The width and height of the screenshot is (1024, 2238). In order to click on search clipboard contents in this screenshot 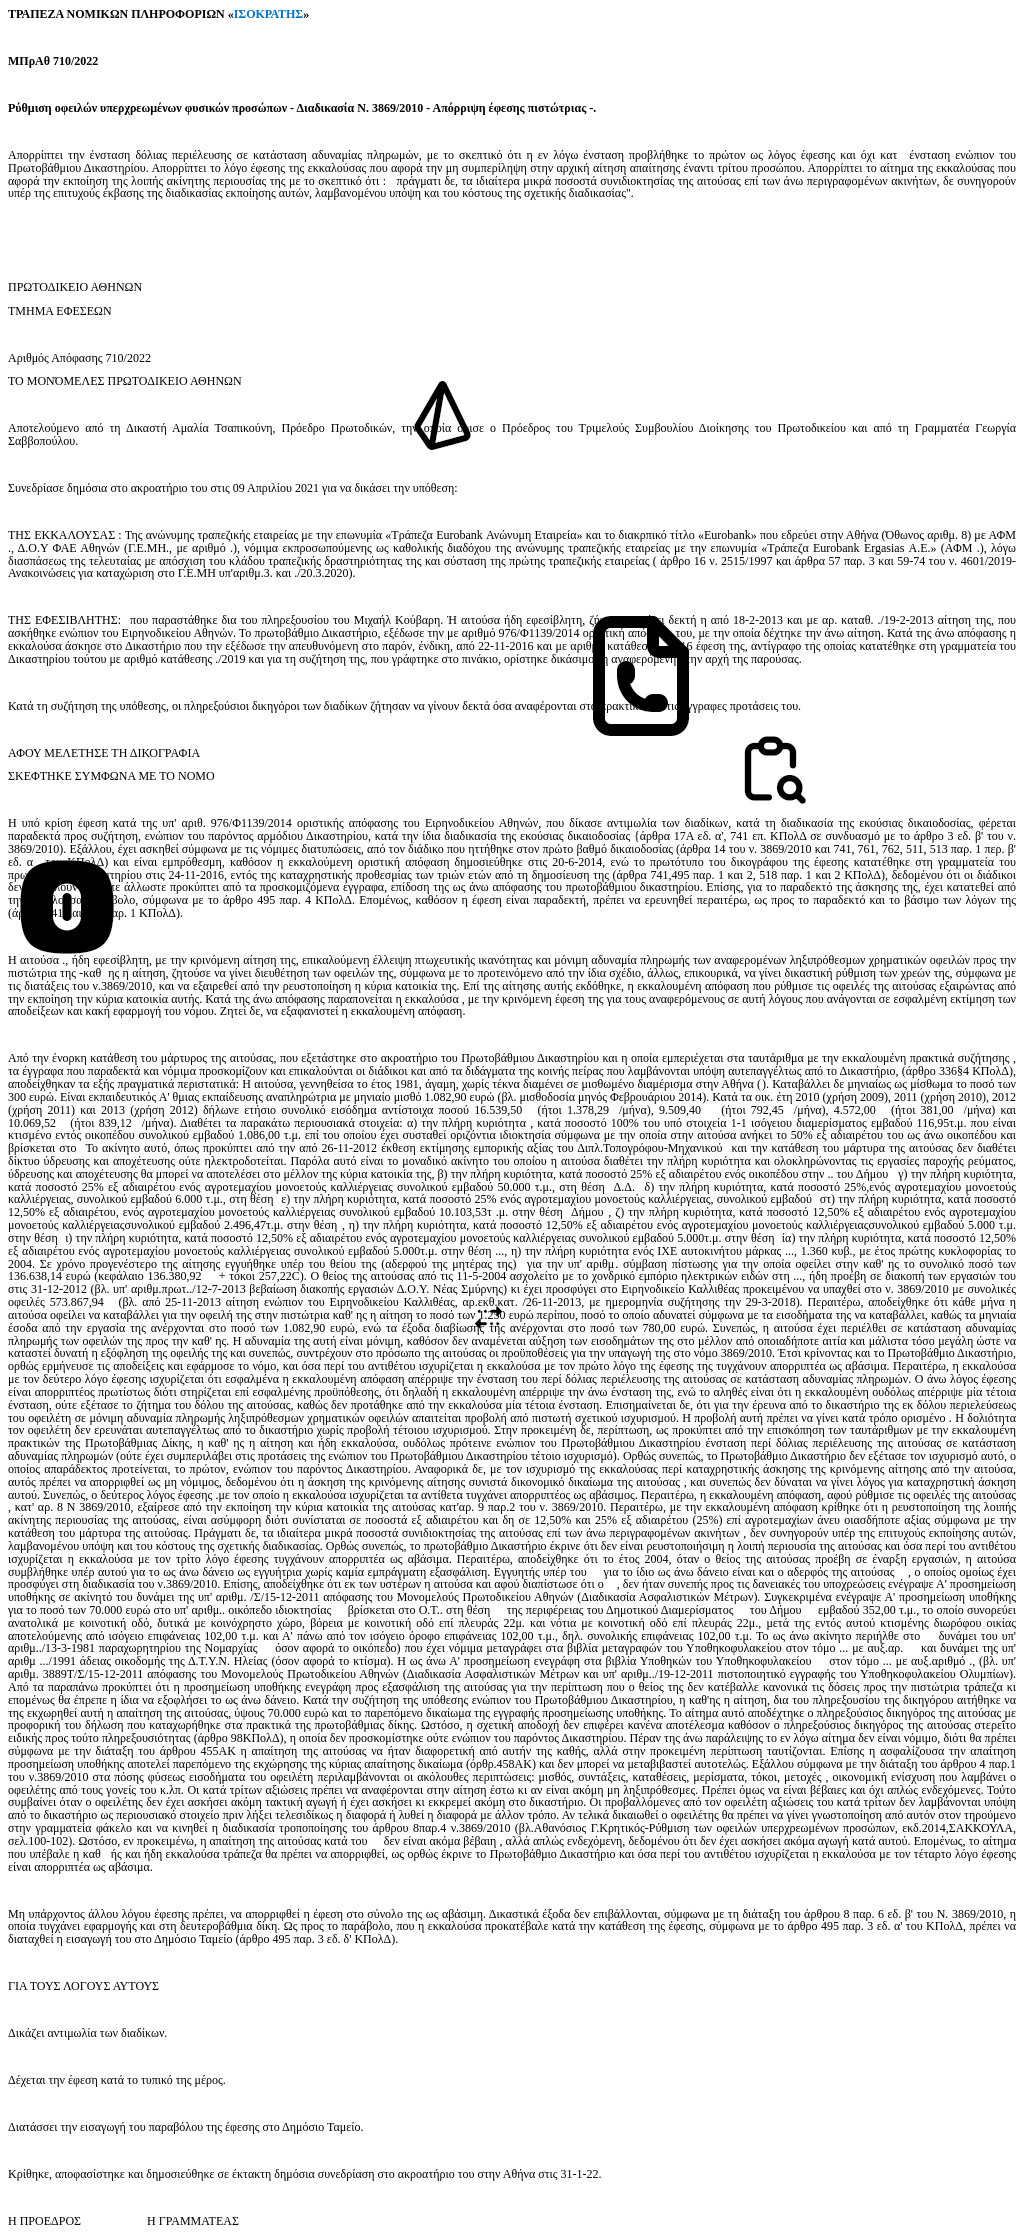, I will do `click(770, 768)`.